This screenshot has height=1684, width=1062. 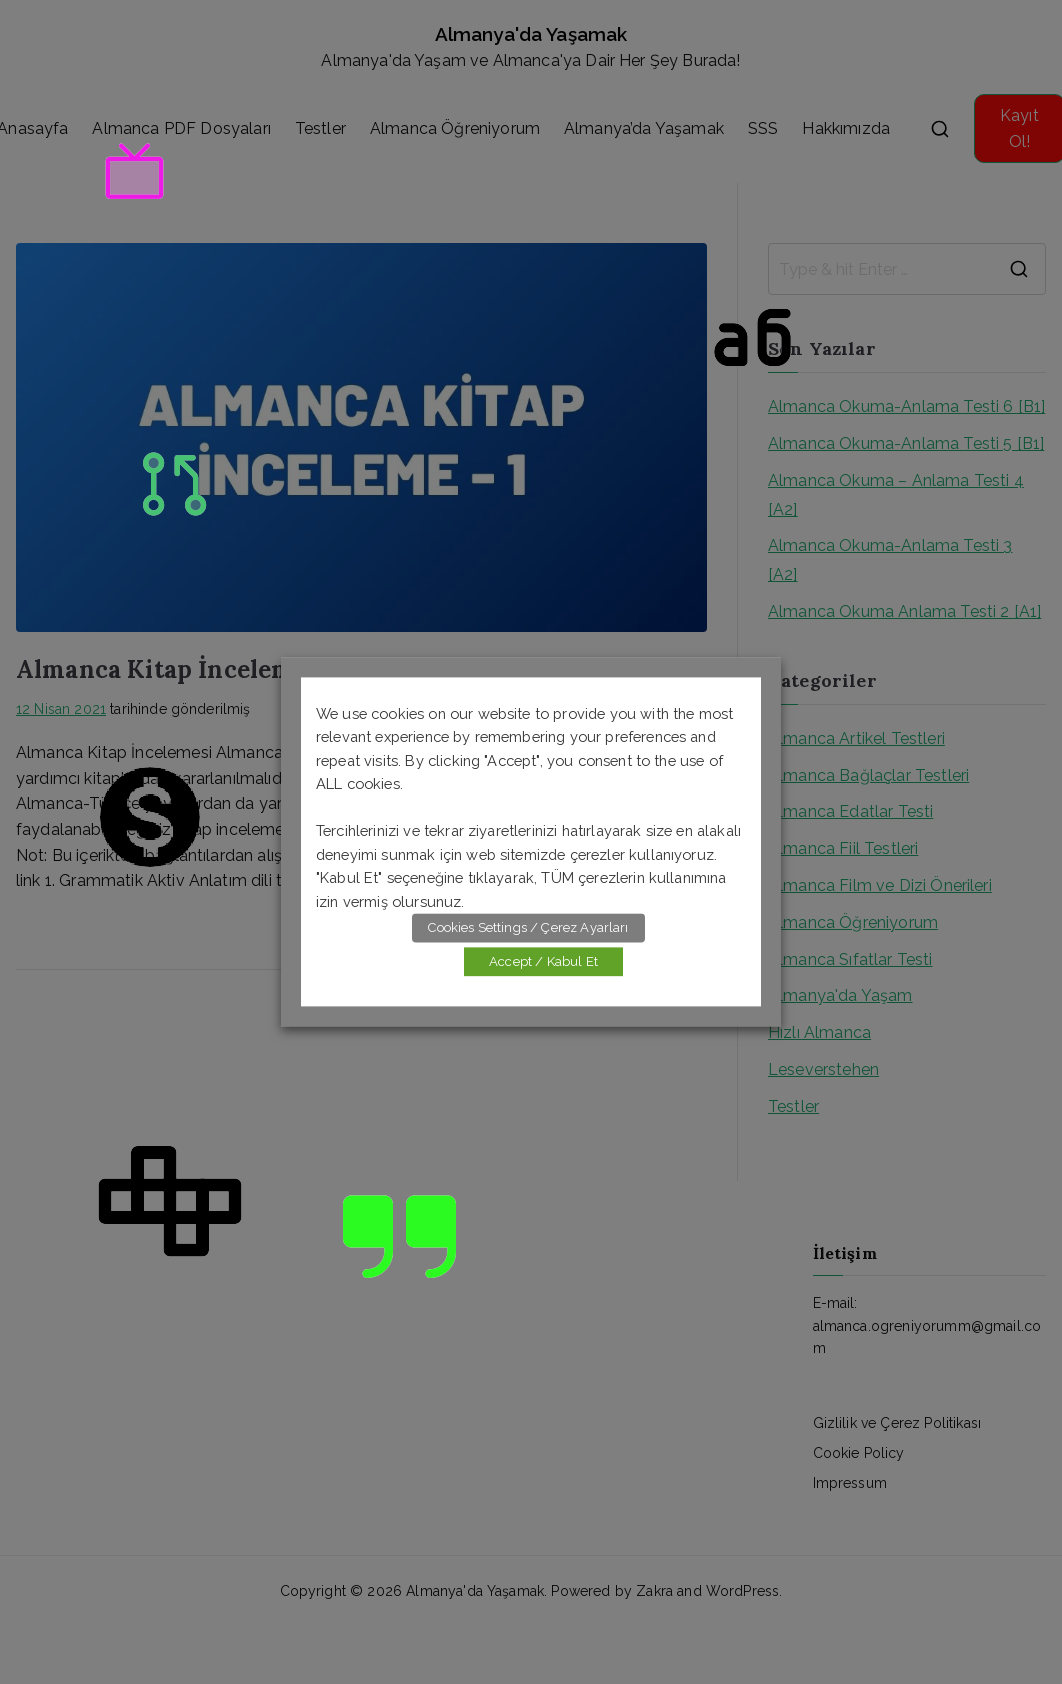 What do you see at coordinates (150, 817) in the screenshot?
I see `view earnings or payment information` at bounding box center [150, 817].